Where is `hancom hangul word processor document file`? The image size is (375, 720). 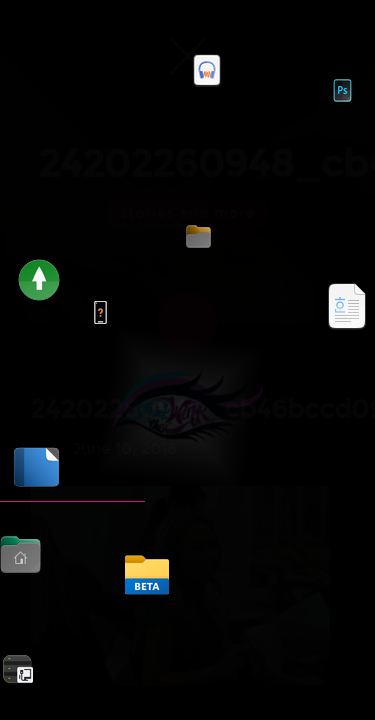
hancom hangul word processor document file is located at coordinates (347, 306).